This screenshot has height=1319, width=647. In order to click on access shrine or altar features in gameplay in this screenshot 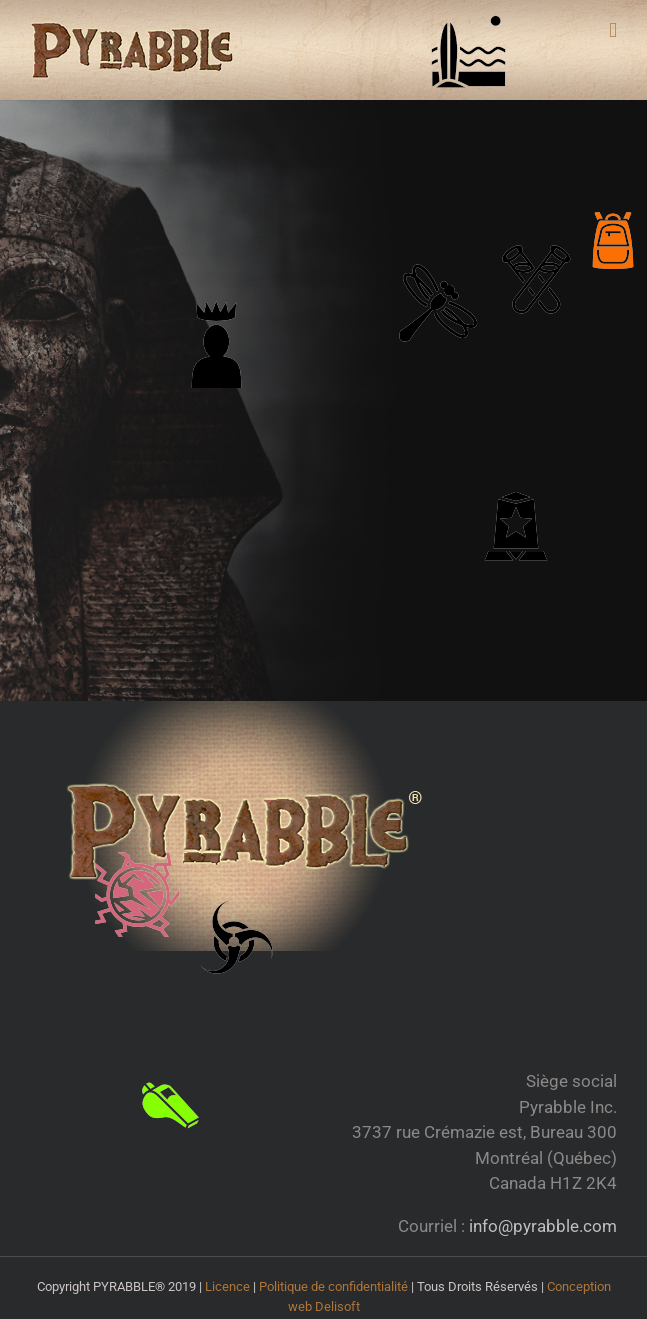, I will do `click(516, 526)`.